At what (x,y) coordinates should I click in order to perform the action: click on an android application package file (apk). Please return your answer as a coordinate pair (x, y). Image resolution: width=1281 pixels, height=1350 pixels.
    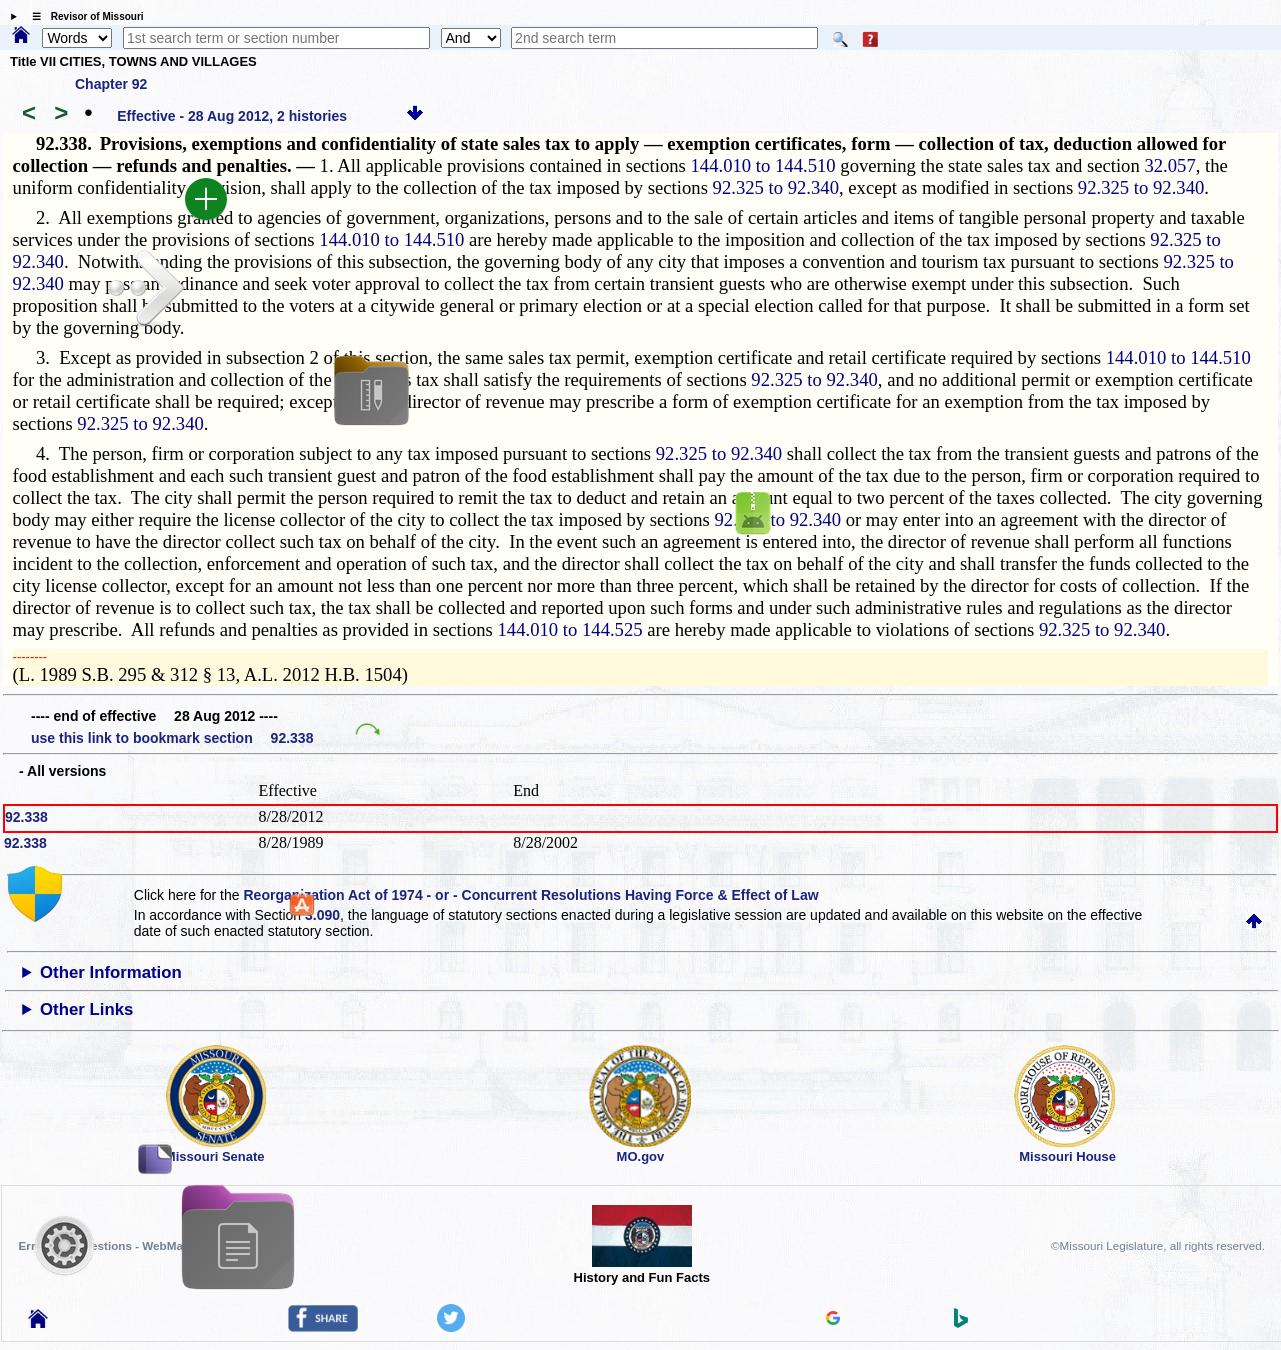
    Looking at the image, I should click on (753, 513).